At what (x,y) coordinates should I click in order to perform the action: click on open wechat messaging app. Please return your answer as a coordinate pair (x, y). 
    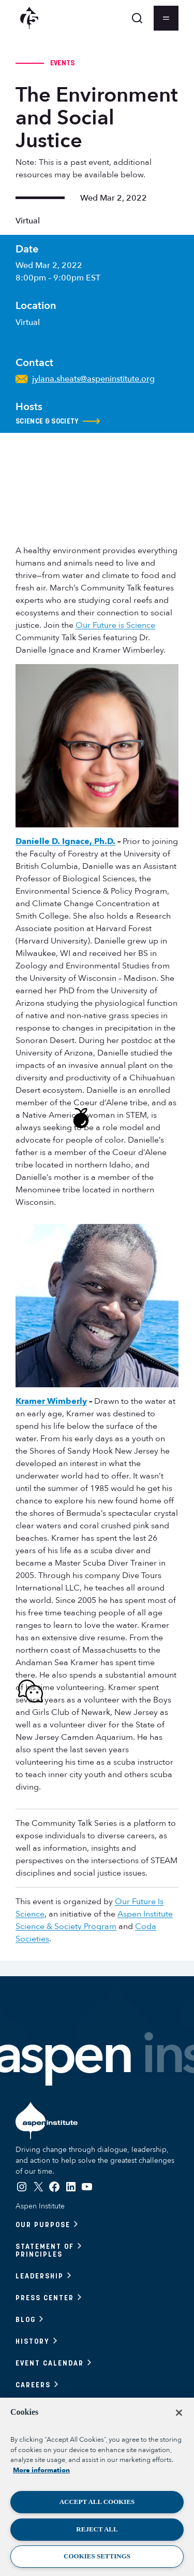
    Looking at the image, I should click on (31, 1691).